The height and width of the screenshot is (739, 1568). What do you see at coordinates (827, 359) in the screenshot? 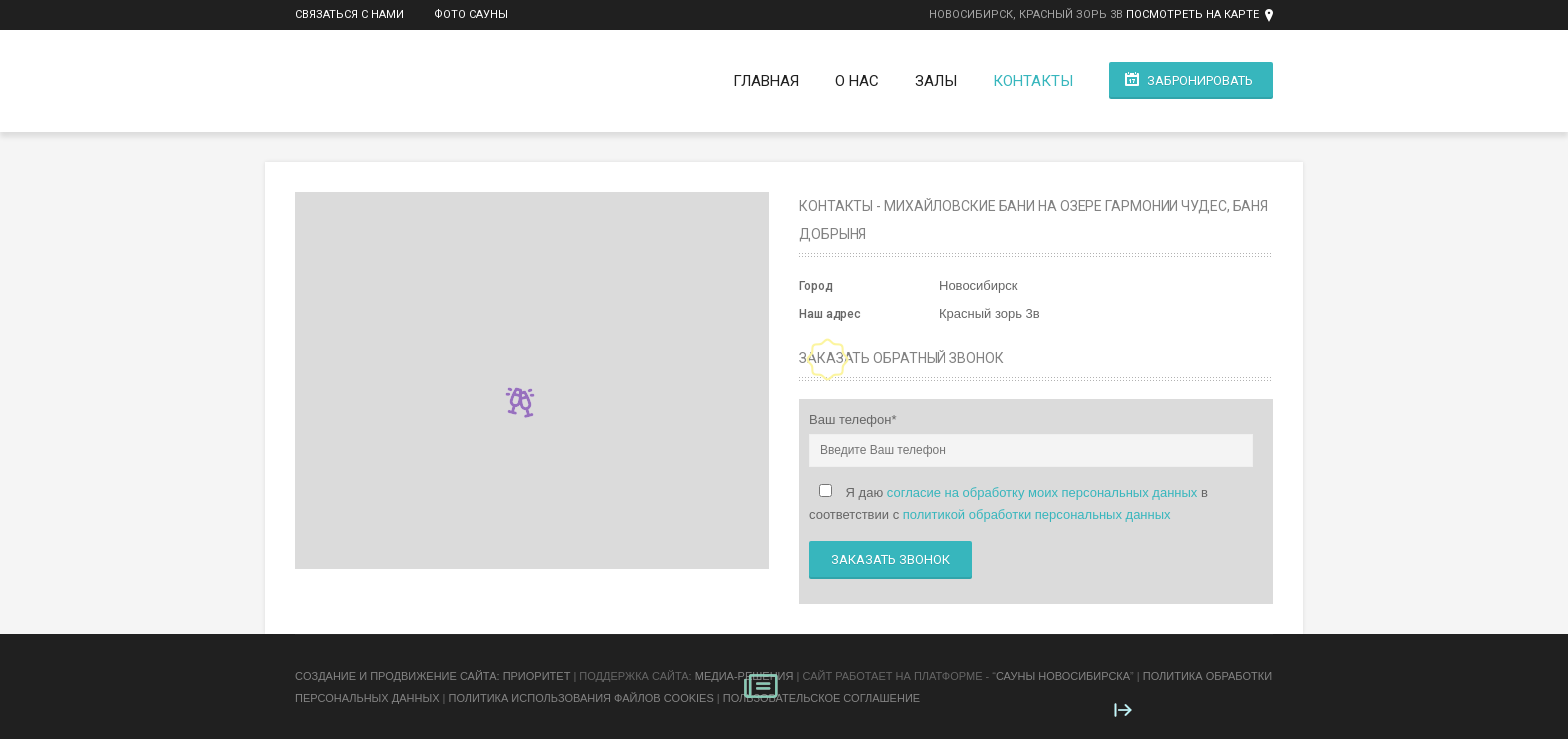
I see `indicates a verified or certified status` at bounding box center [827, 359].